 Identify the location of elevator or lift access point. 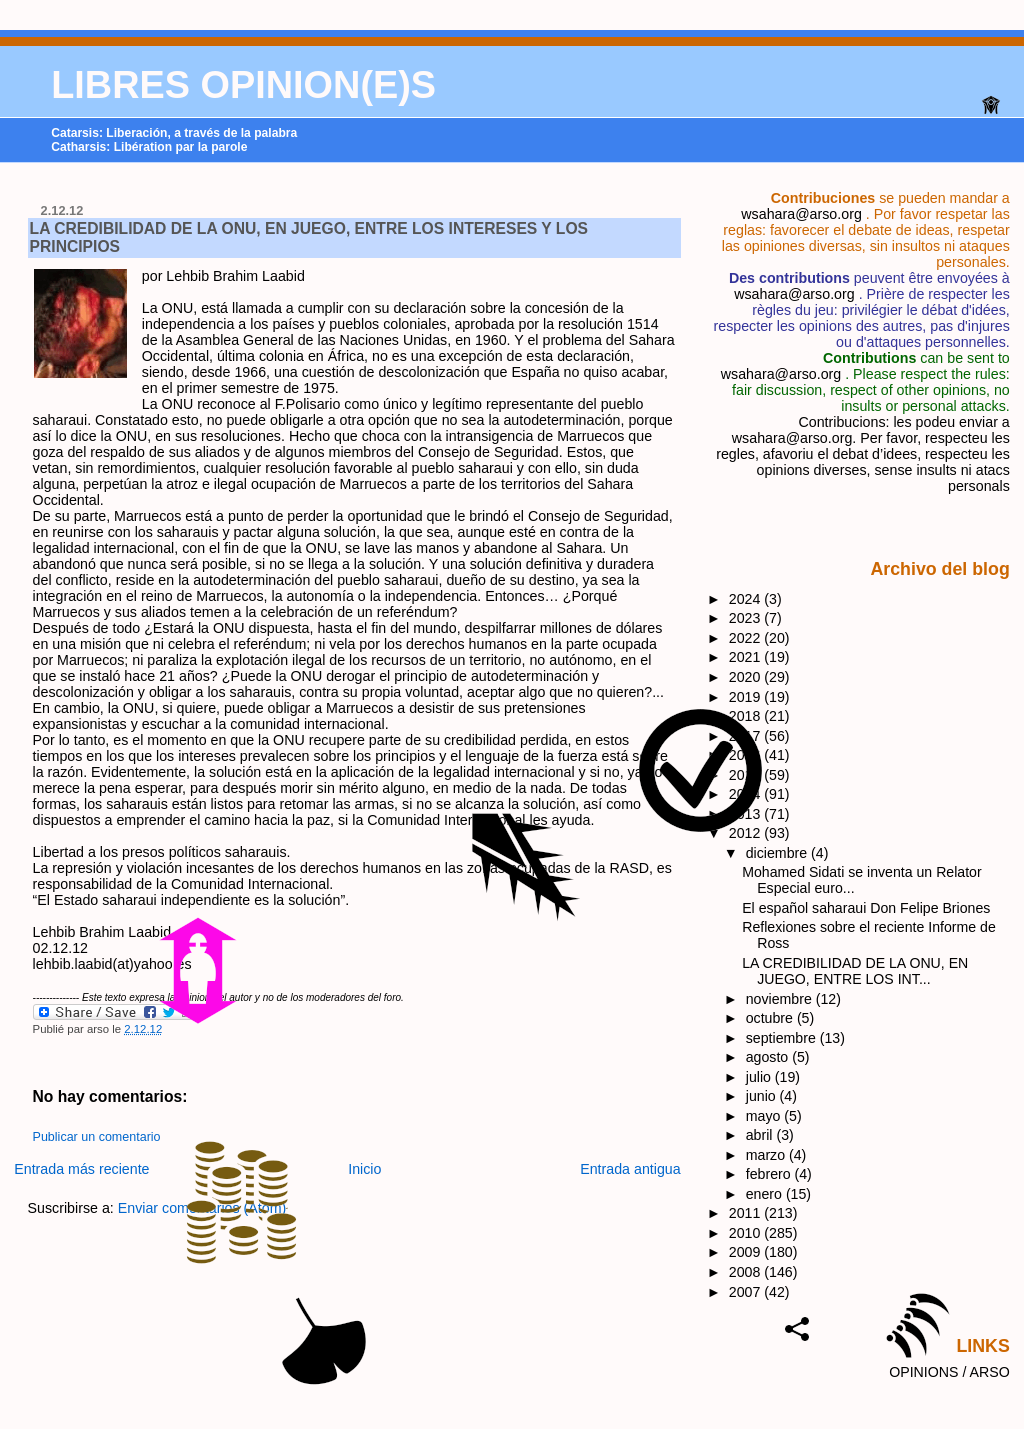
(197, 969).